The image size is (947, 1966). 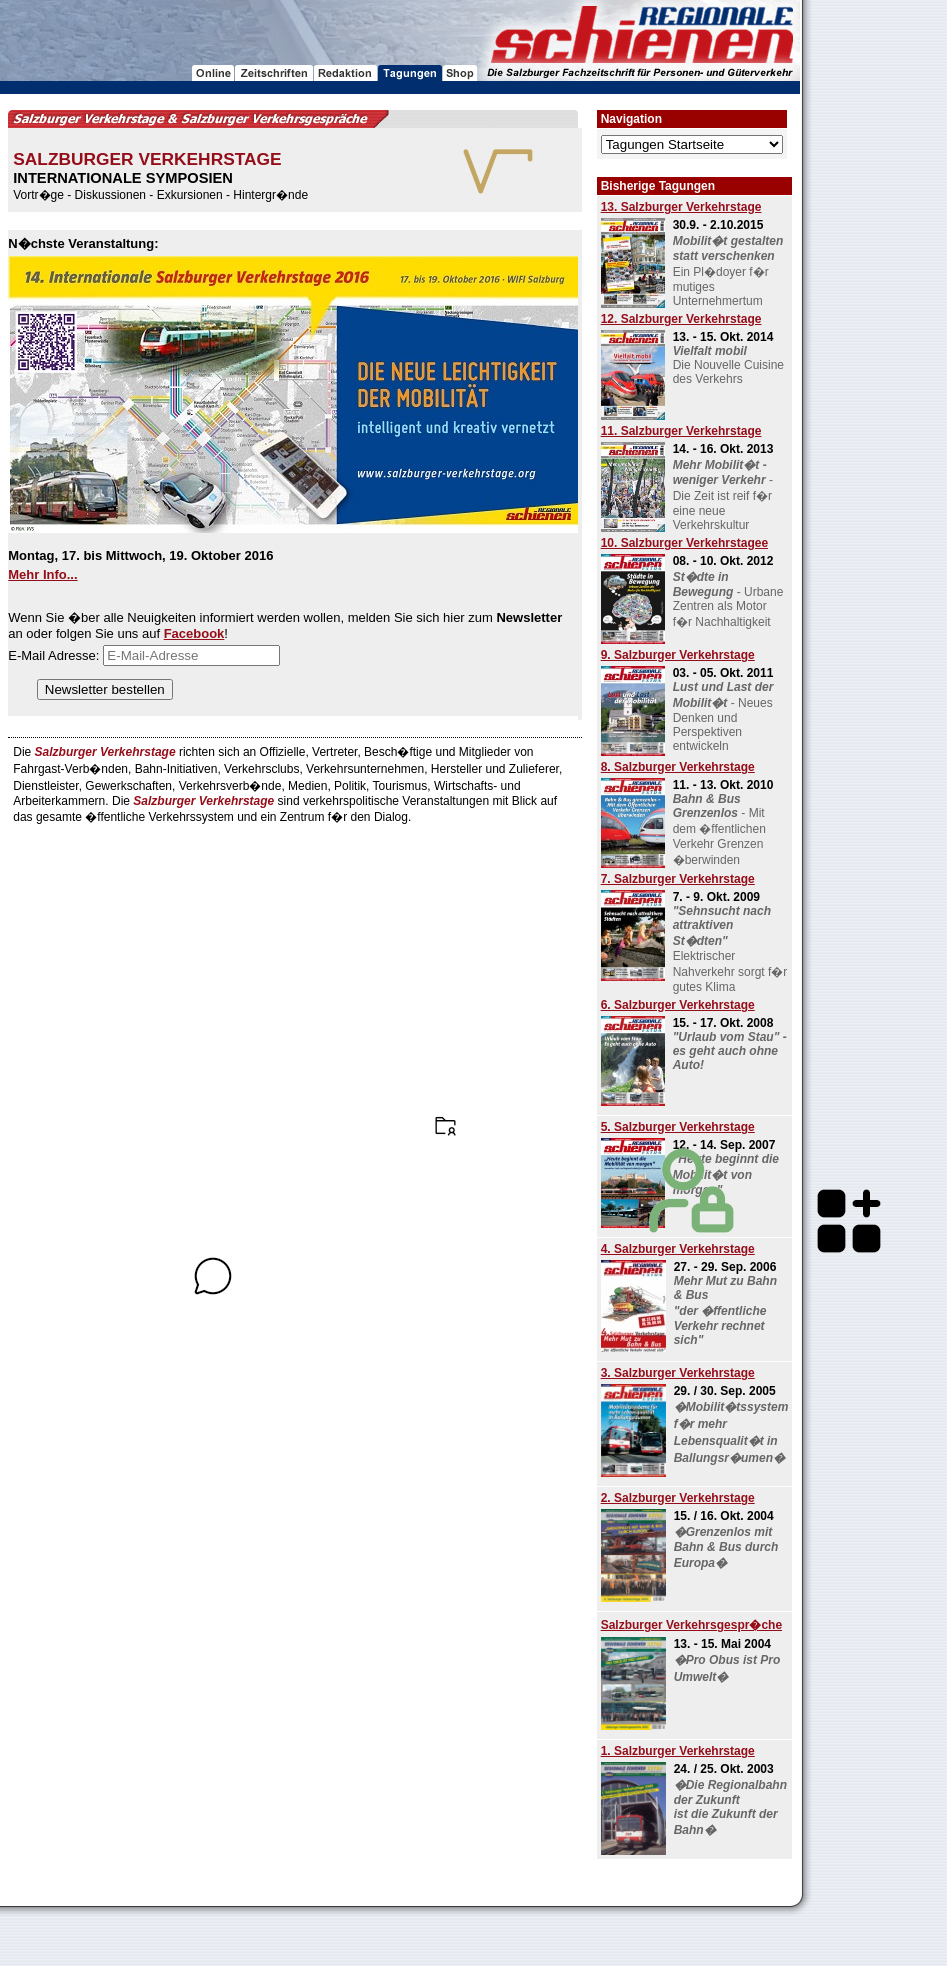 What do you see at coordinates (691, 1190) in the screenshot?
I see `lock or restrict a user account` at bounding box center [691, 1190].